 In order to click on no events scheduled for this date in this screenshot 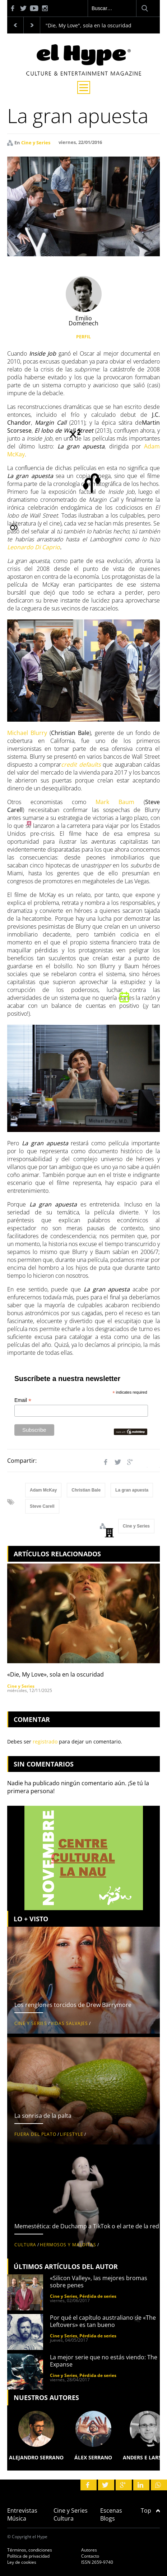, I will do `click(124, 997)`.